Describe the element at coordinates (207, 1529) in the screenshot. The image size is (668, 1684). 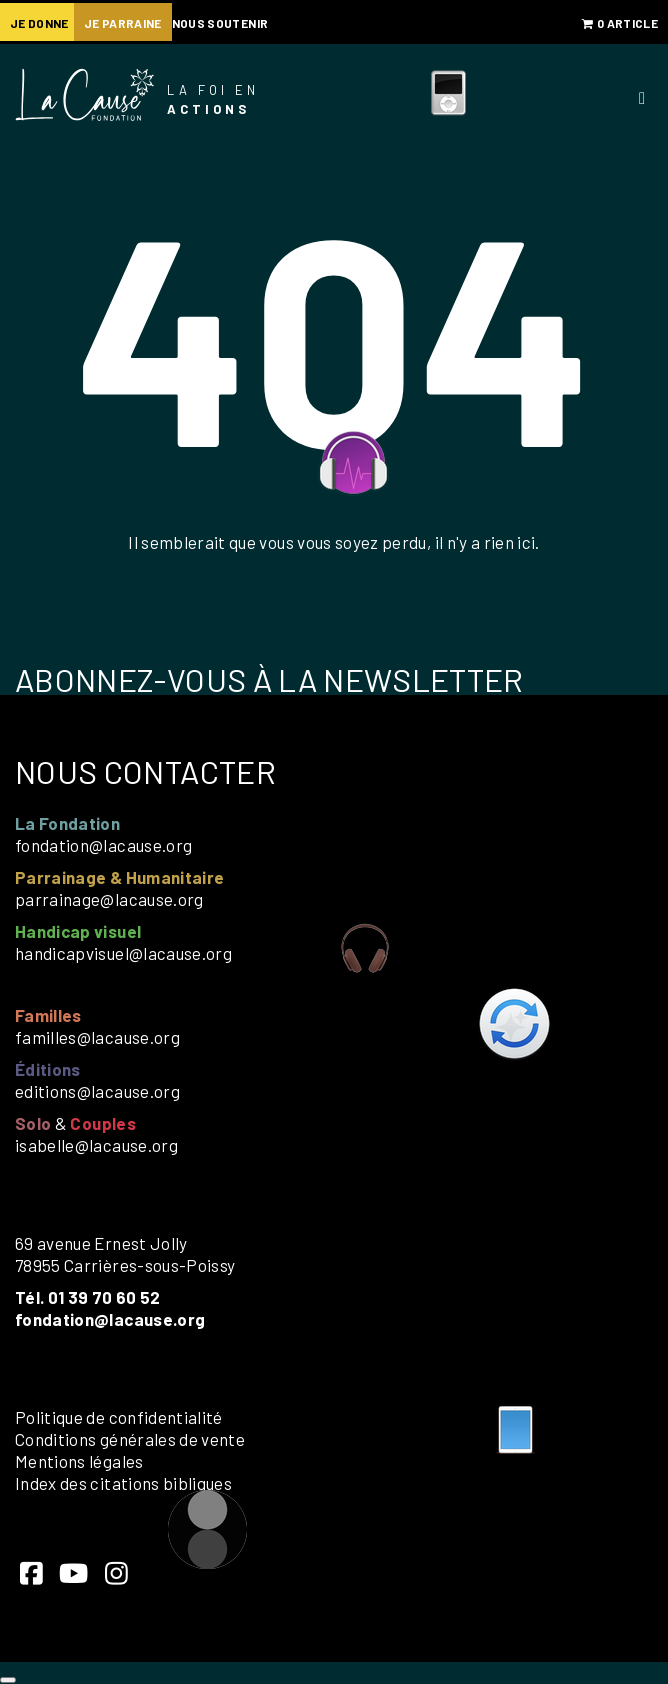
I see `open display calibration assistant` at that location.